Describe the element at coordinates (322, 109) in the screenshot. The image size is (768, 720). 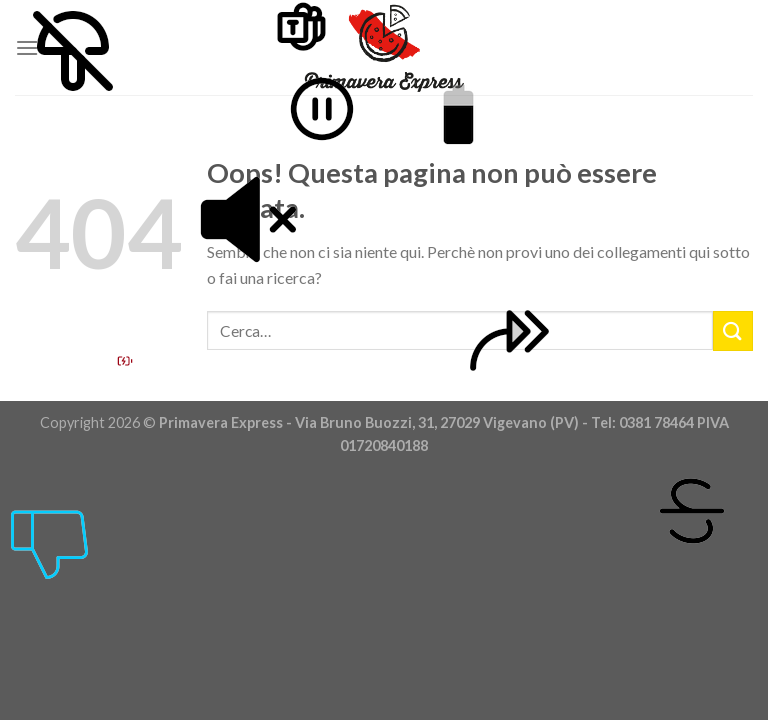
I see `pause media playback` at that location.